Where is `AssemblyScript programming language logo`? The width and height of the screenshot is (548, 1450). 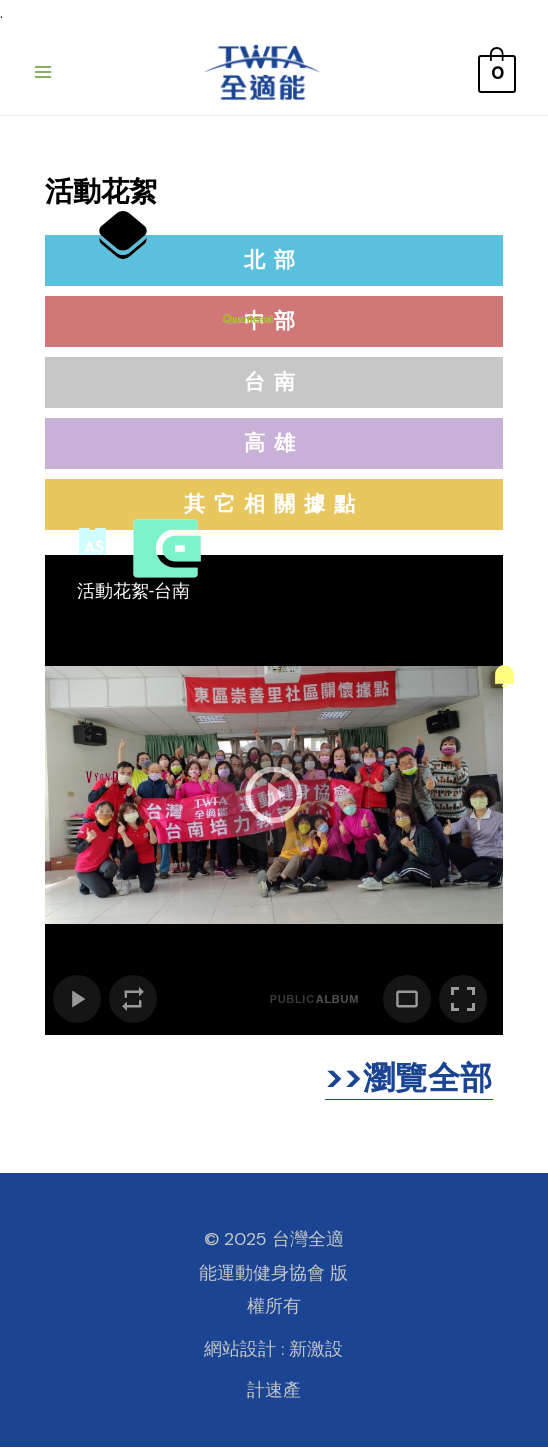 AssemblyScript programming language logo is located at coordinates (92, 541).